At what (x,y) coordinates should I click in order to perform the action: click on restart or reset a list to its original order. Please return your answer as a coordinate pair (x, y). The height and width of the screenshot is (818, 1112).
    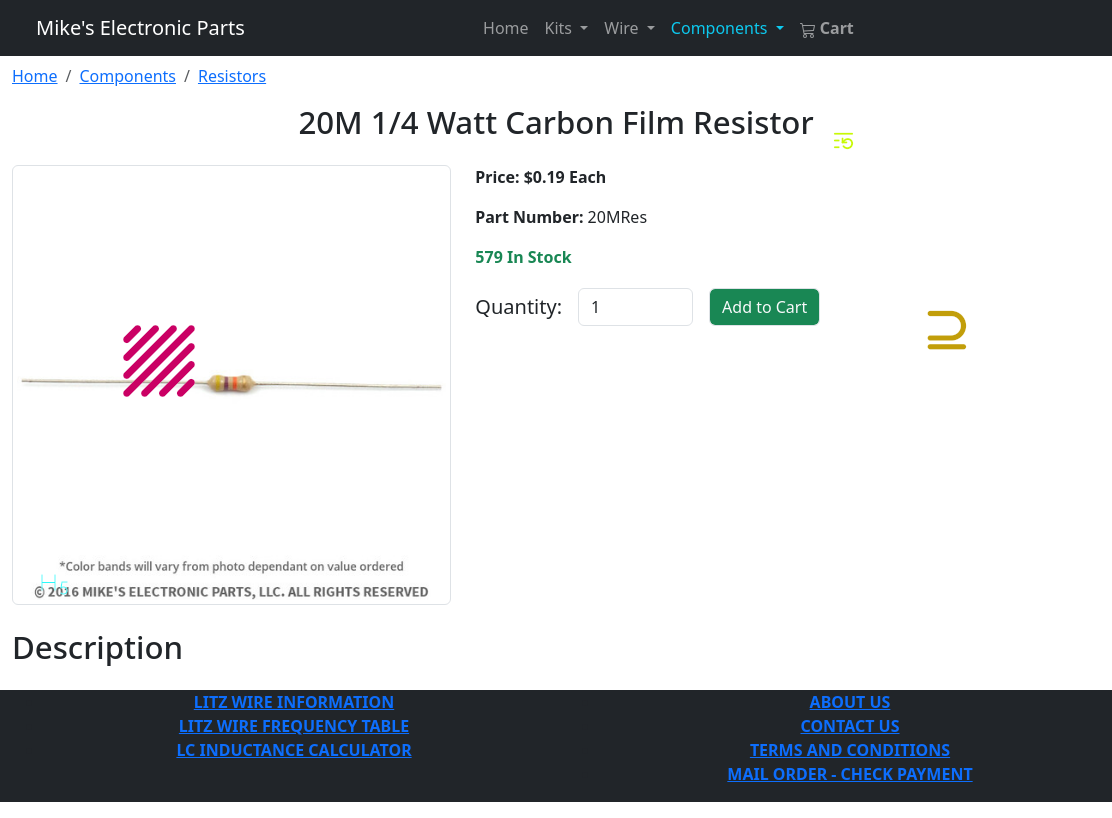
    Looking at the image, I should click on (843, 140).